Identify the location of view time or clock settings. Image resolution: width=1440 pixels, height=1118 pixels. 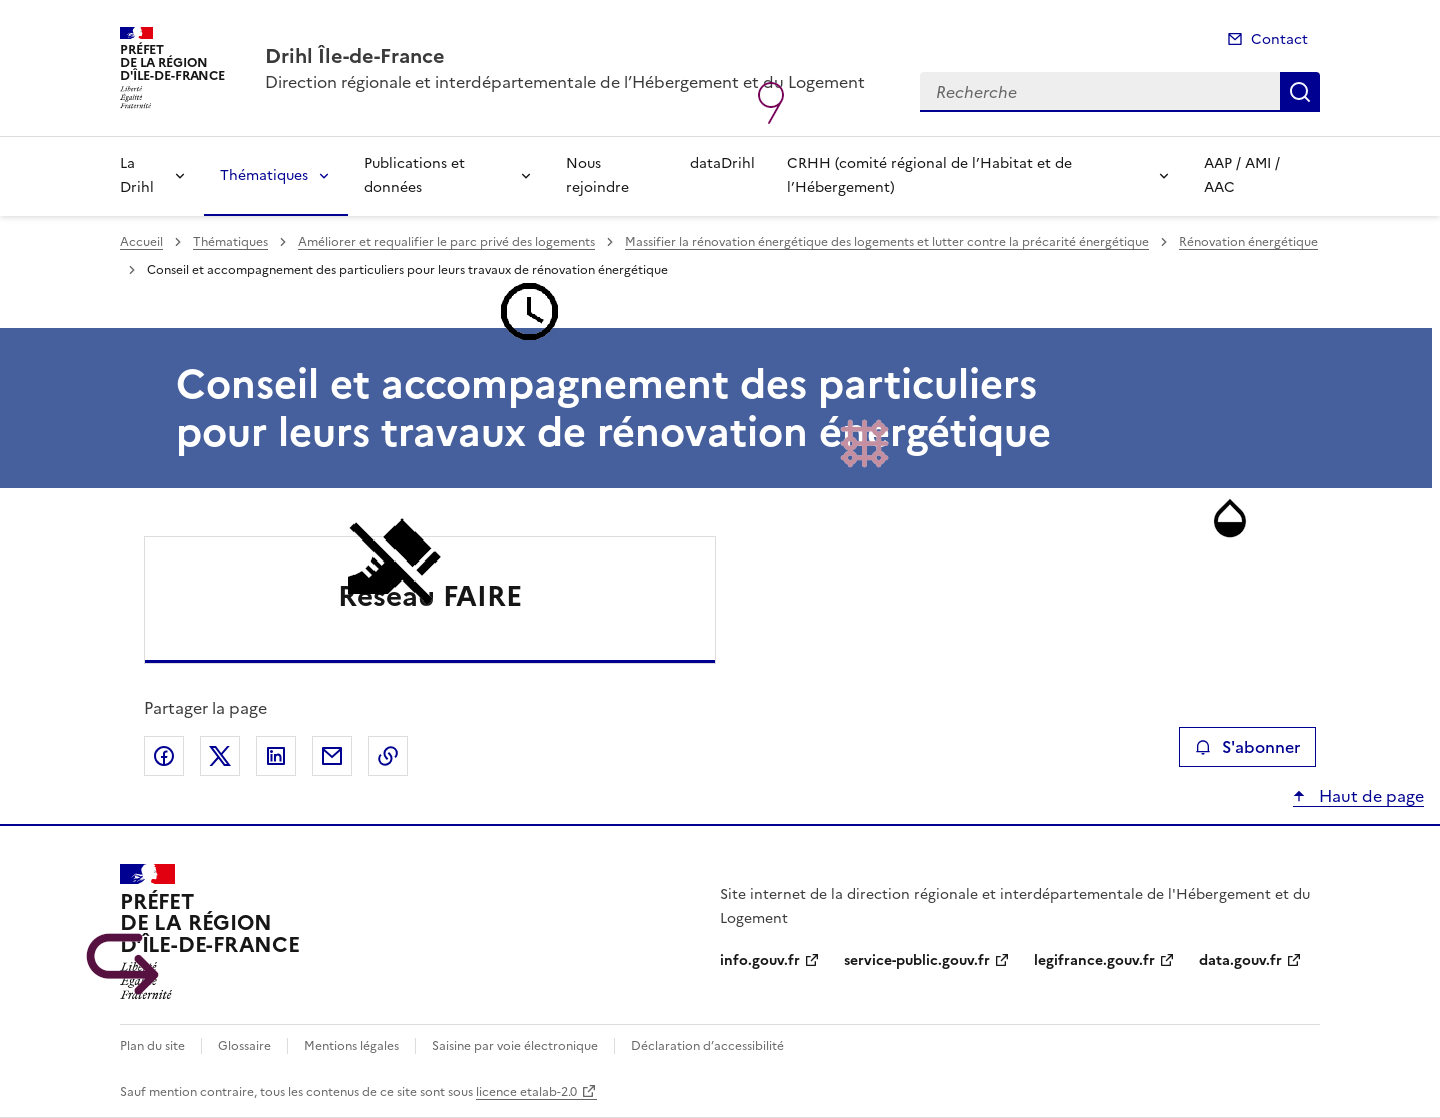
(529, 311).